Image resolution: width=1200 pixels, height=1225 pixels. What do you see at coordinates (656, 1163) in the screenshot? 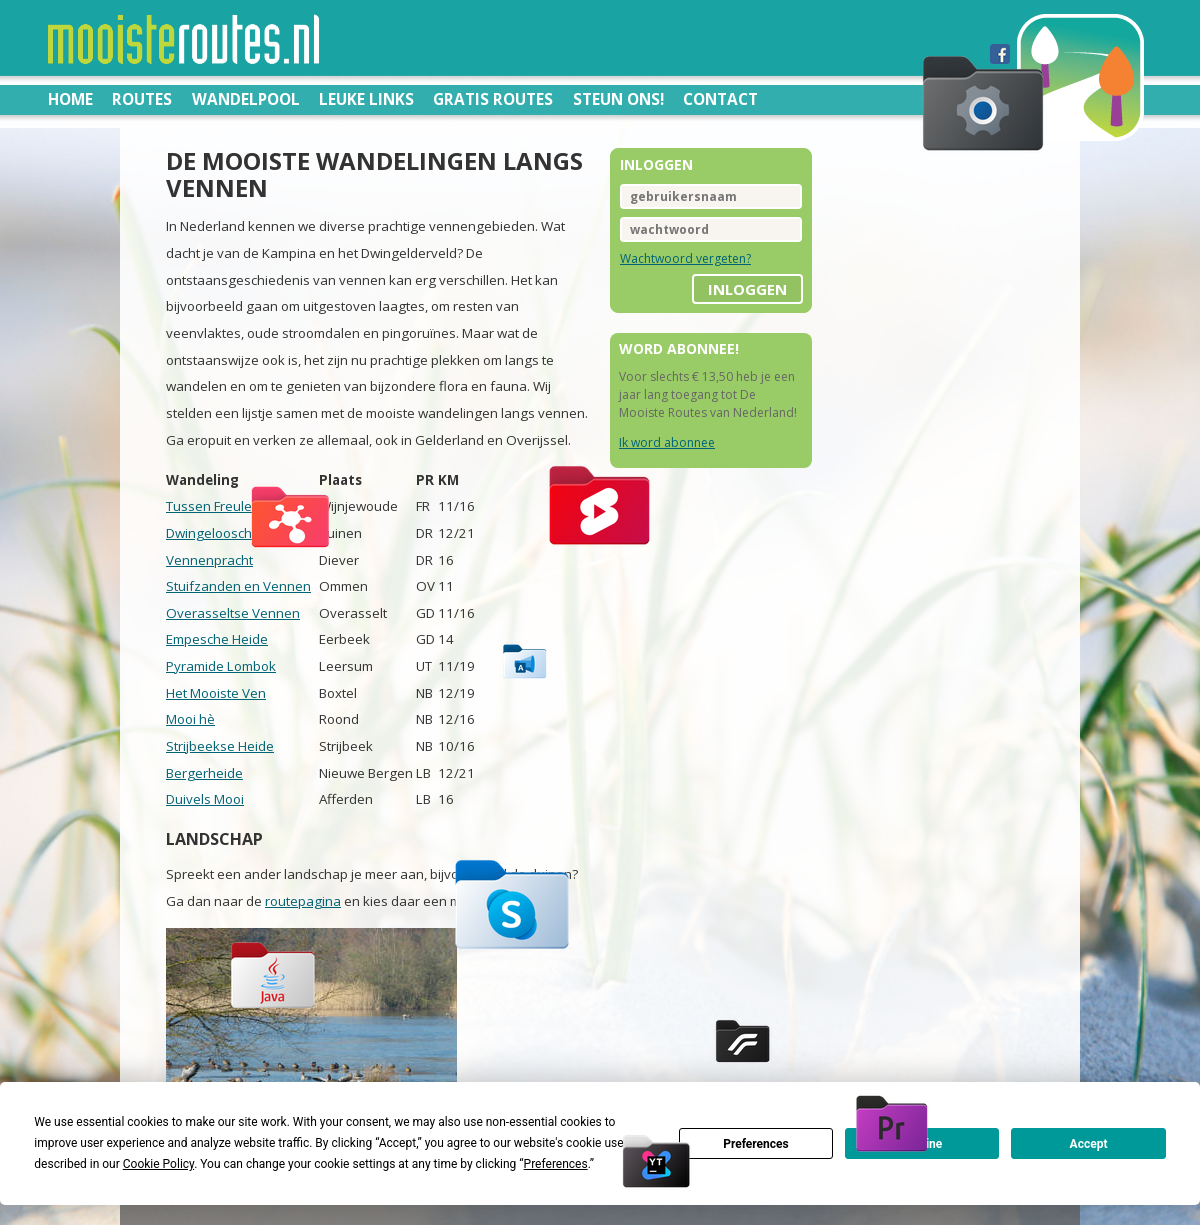
I see `open YouTrack project folder` at bounding box center [656, 1163].